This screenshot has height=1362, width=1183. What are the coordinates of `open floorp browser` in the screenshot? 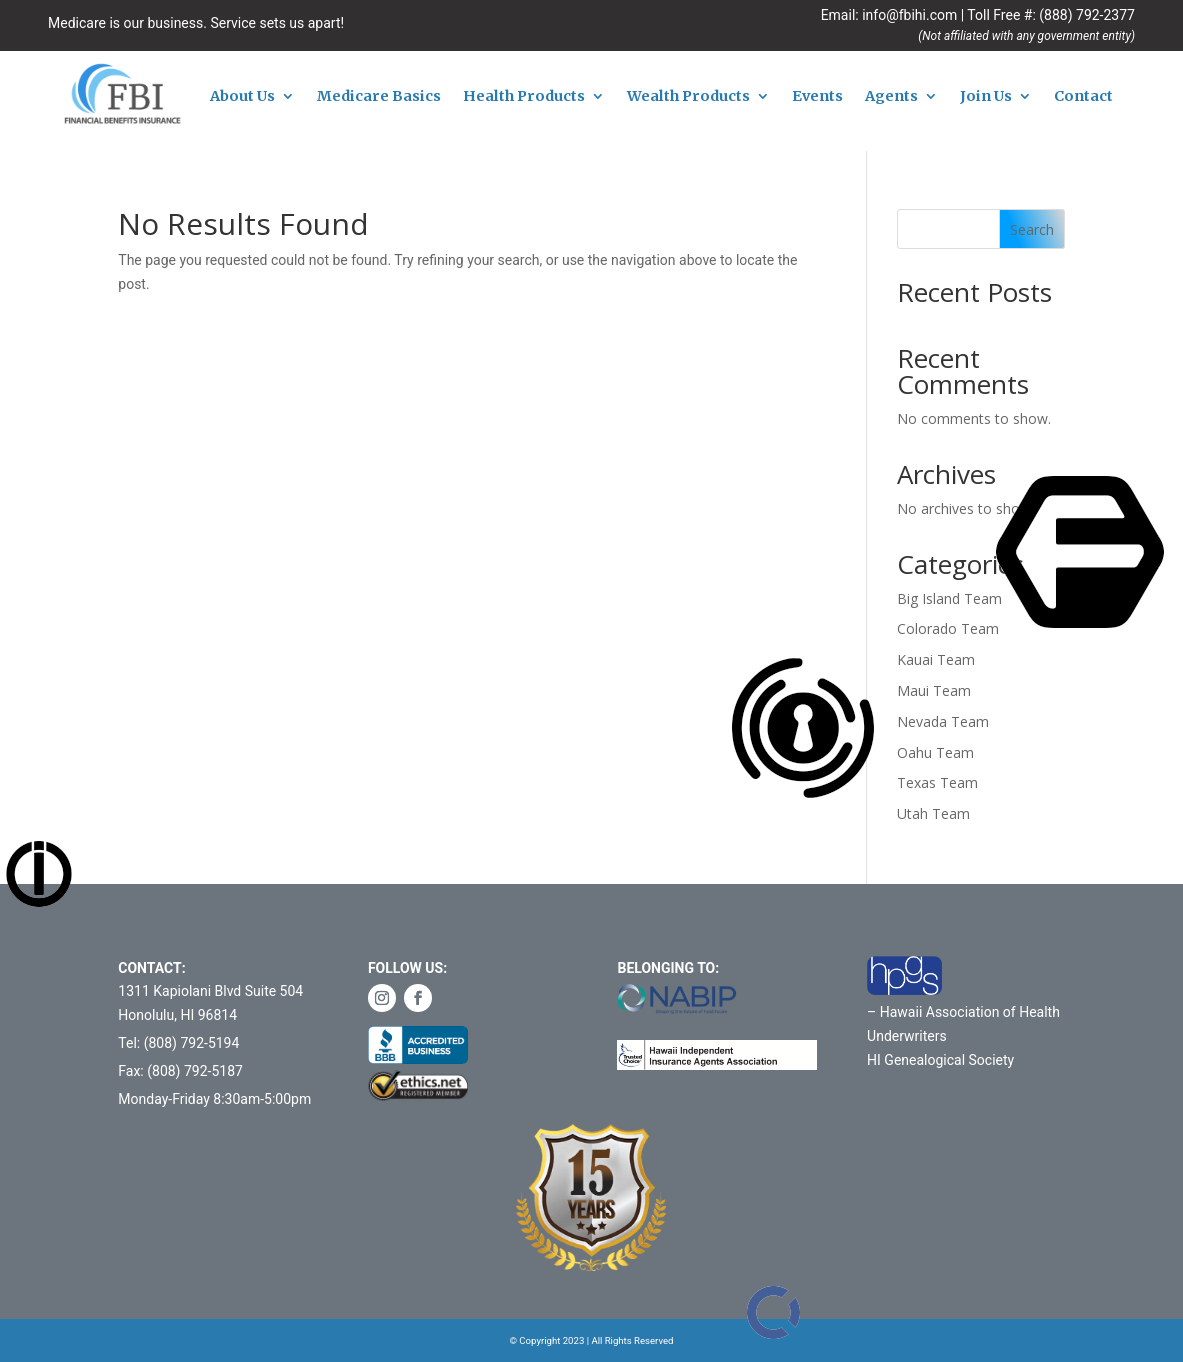 It's located at (1080, 552).